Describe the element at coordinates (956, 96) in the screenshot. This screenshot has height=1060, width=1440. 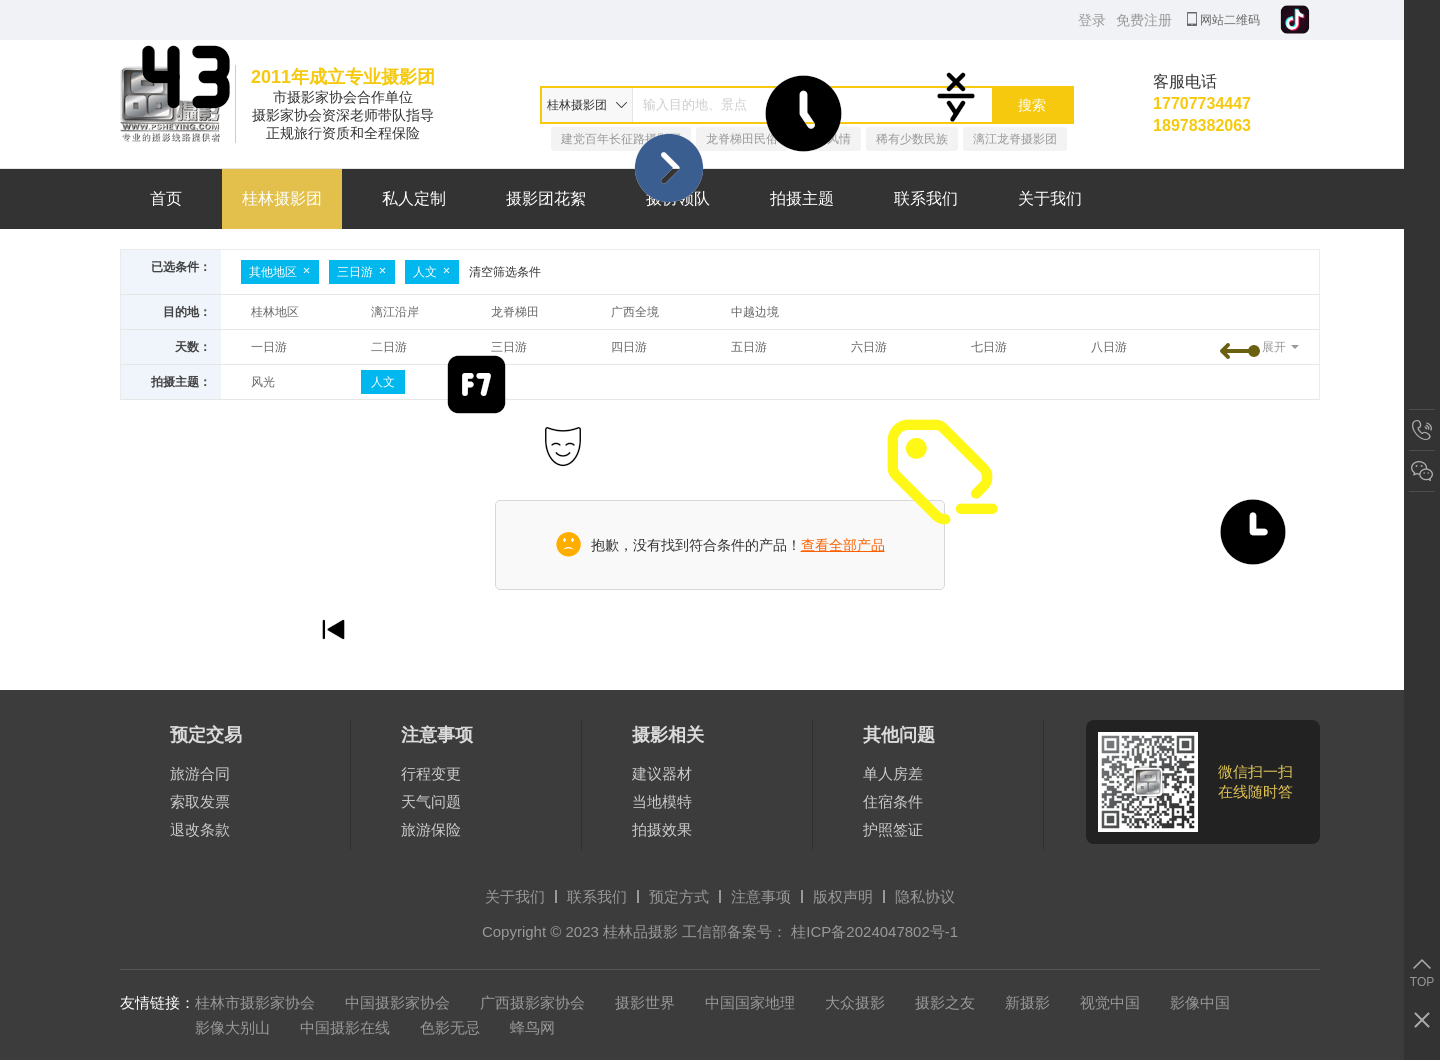
I see `perform division calculation` at that location.